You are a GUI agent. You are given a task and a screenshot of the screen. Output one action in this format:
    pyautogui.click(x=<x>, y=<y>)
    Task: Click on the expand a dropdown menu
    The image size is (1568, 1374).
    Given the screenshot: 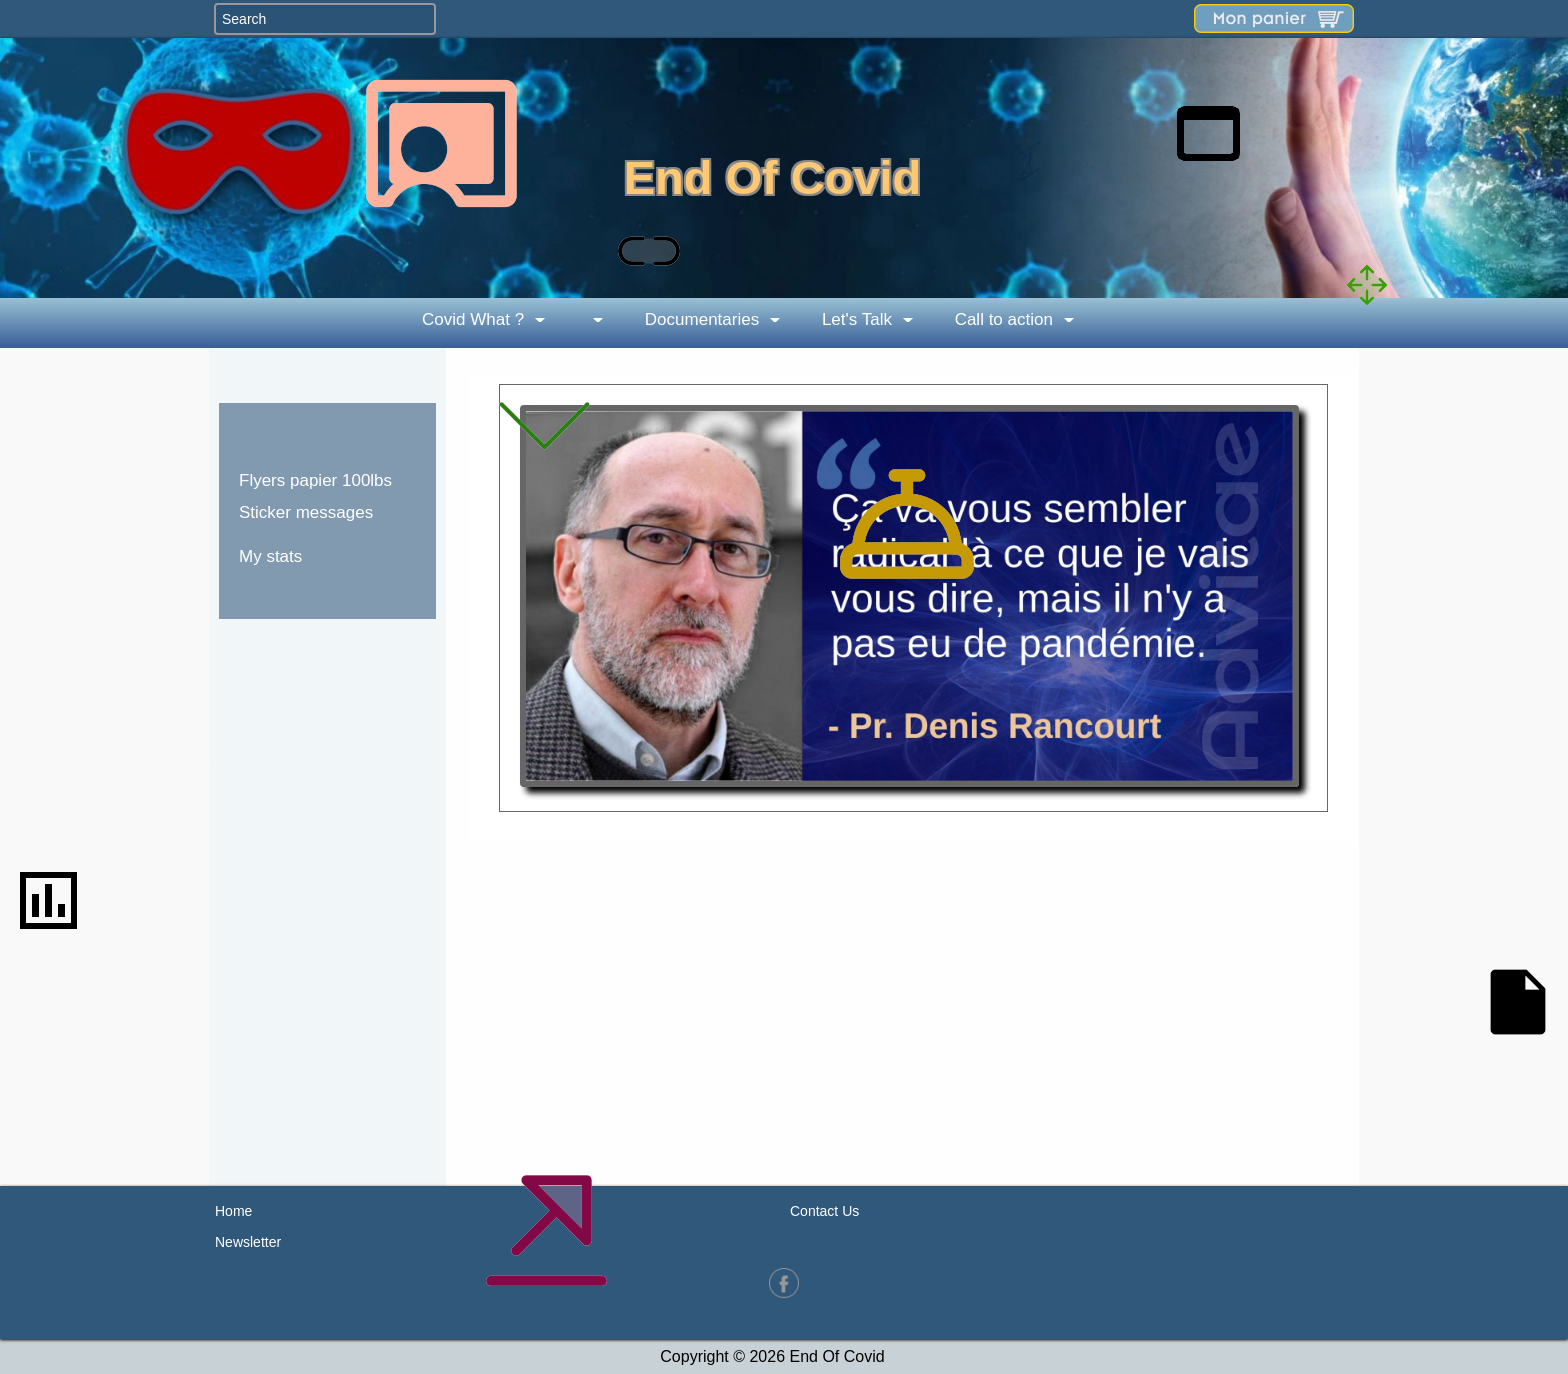 What is the action you would take?
    pyautogui.click(x=544, y=421)
    